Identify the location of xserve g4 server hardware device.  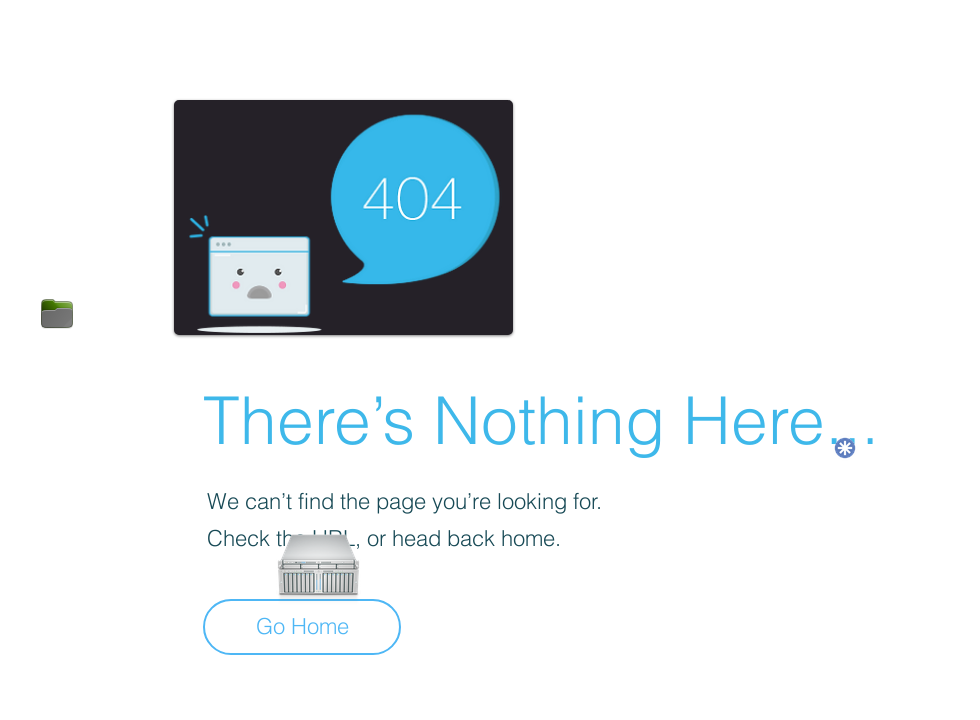
(318, 562).